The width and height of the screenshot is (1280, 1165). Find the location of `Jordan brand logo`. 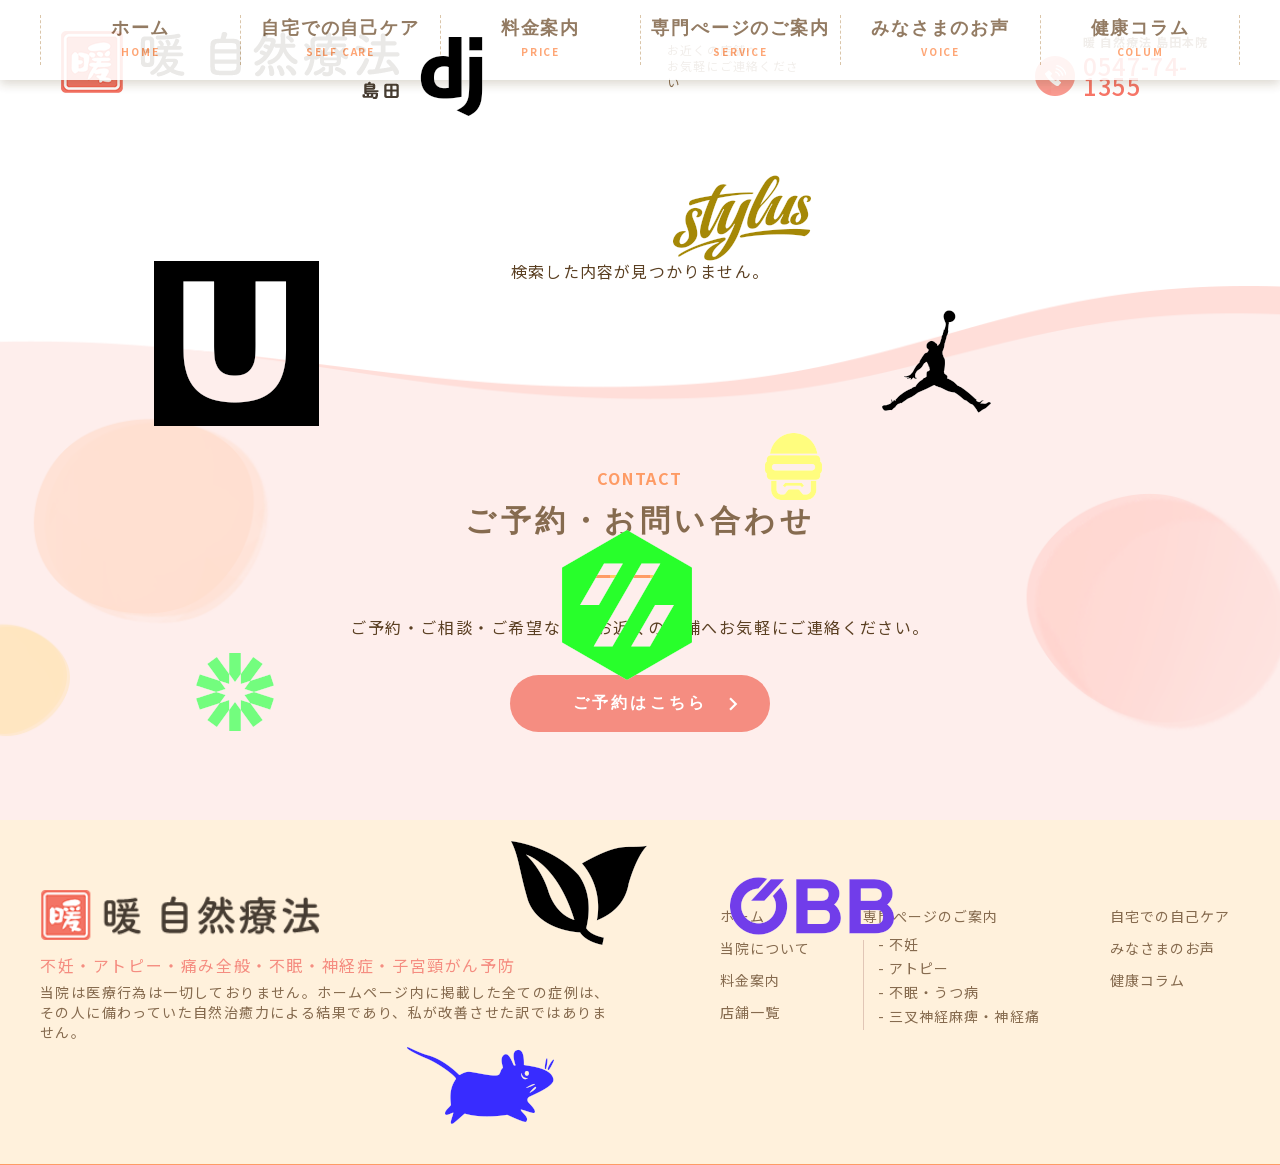

Jordan brand logo is located at coordinates (936, 361).